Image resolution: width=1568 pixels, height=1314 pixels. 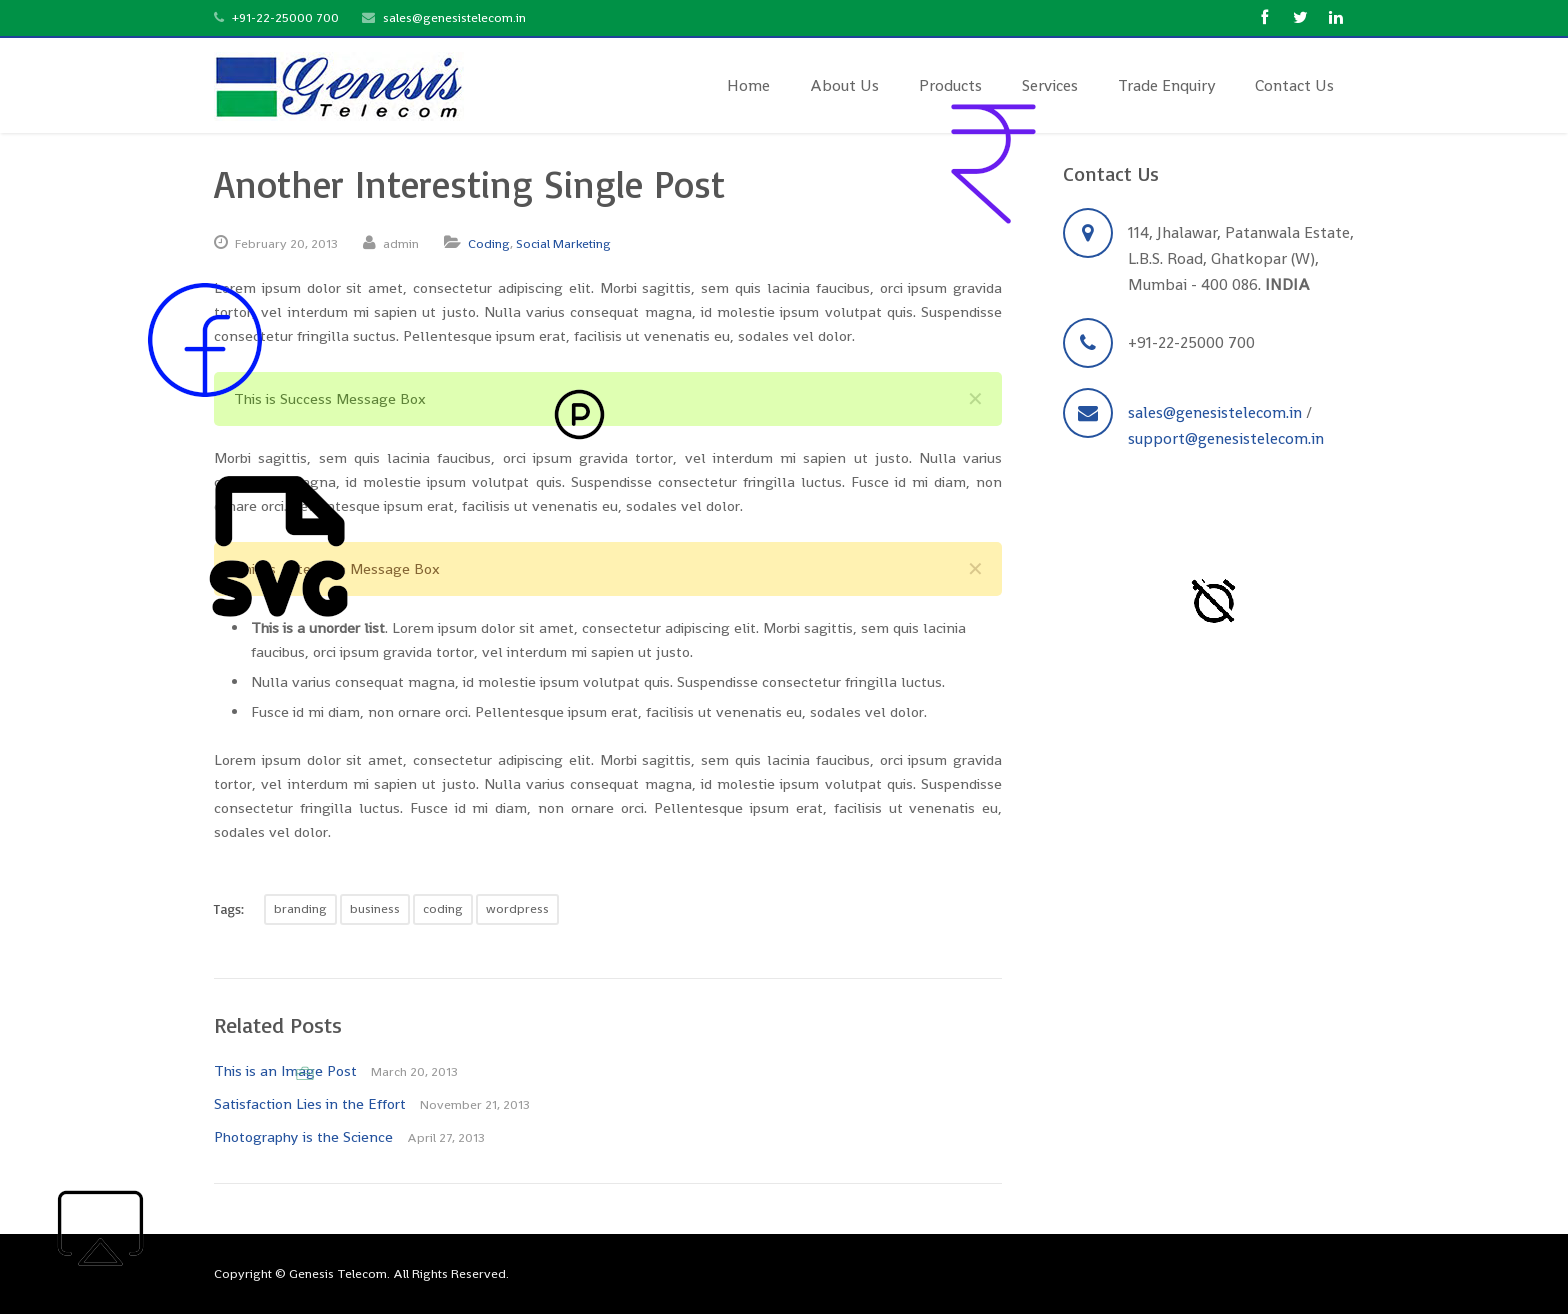 I want to click on open an SVG file, so click(x=280, y=552).